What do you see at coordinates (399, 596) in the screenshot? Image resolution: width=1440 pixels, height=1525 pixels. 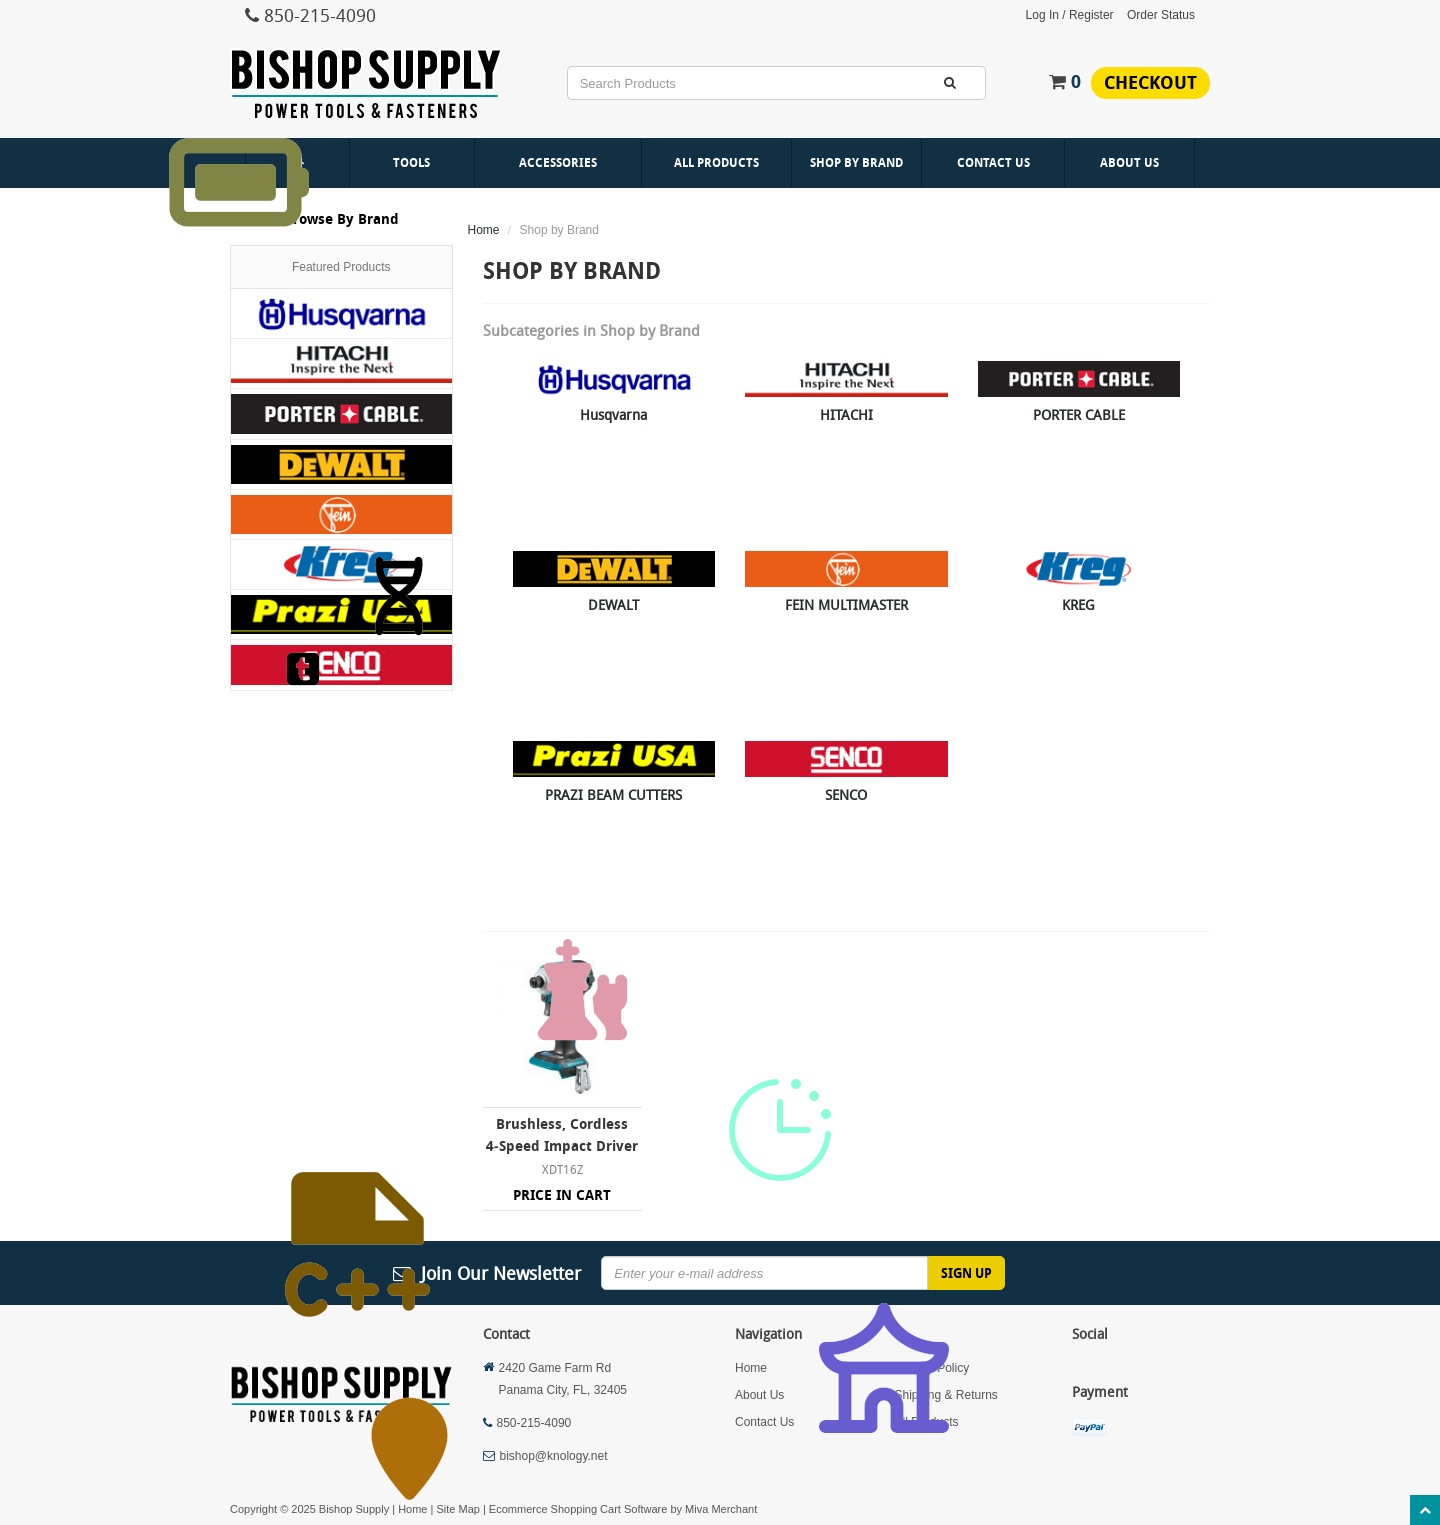 I see `view genetic or DNA information` at bounding box center [399, 596].